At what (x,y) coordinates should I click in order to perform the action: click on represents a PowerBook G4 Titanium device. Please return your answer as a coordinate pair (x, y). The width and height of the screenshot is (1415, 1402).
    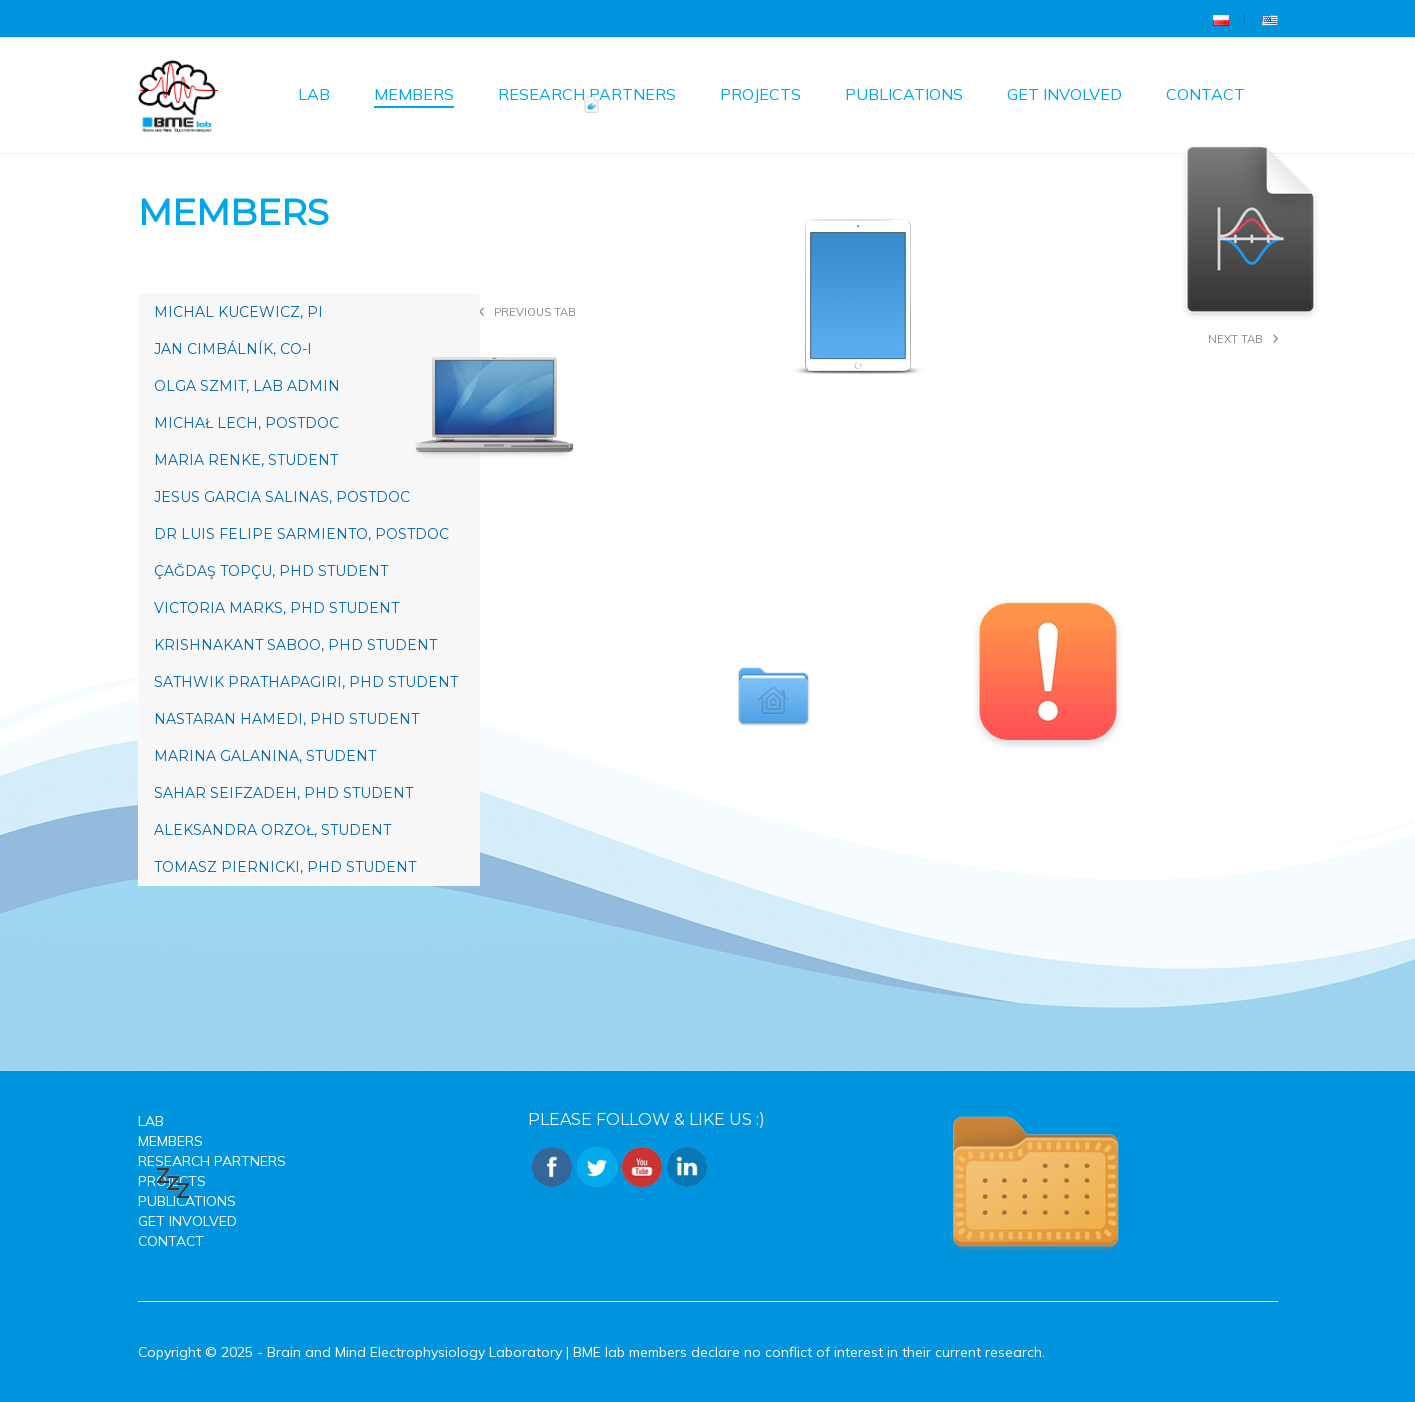
    Looking at the image, I should click on (494, 399).